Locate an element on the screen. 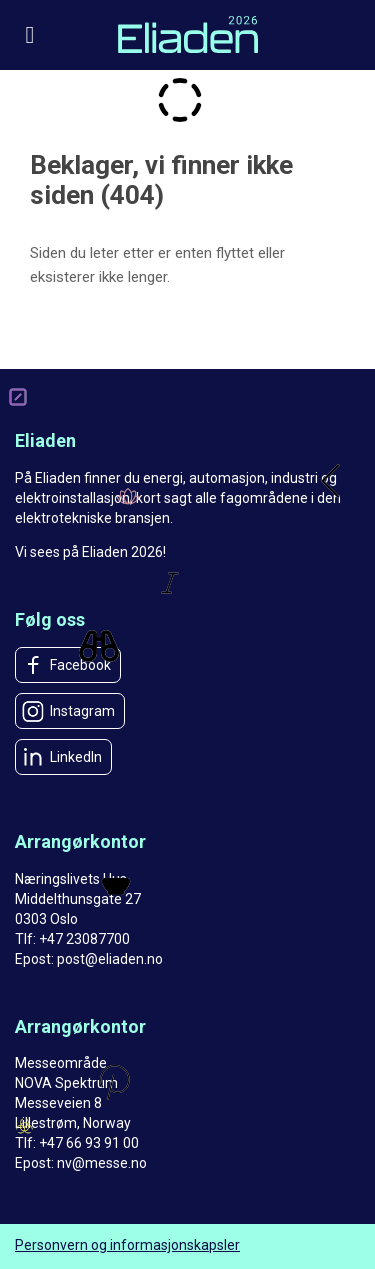  open Pinterest app is located at coordinates (113, 1082).